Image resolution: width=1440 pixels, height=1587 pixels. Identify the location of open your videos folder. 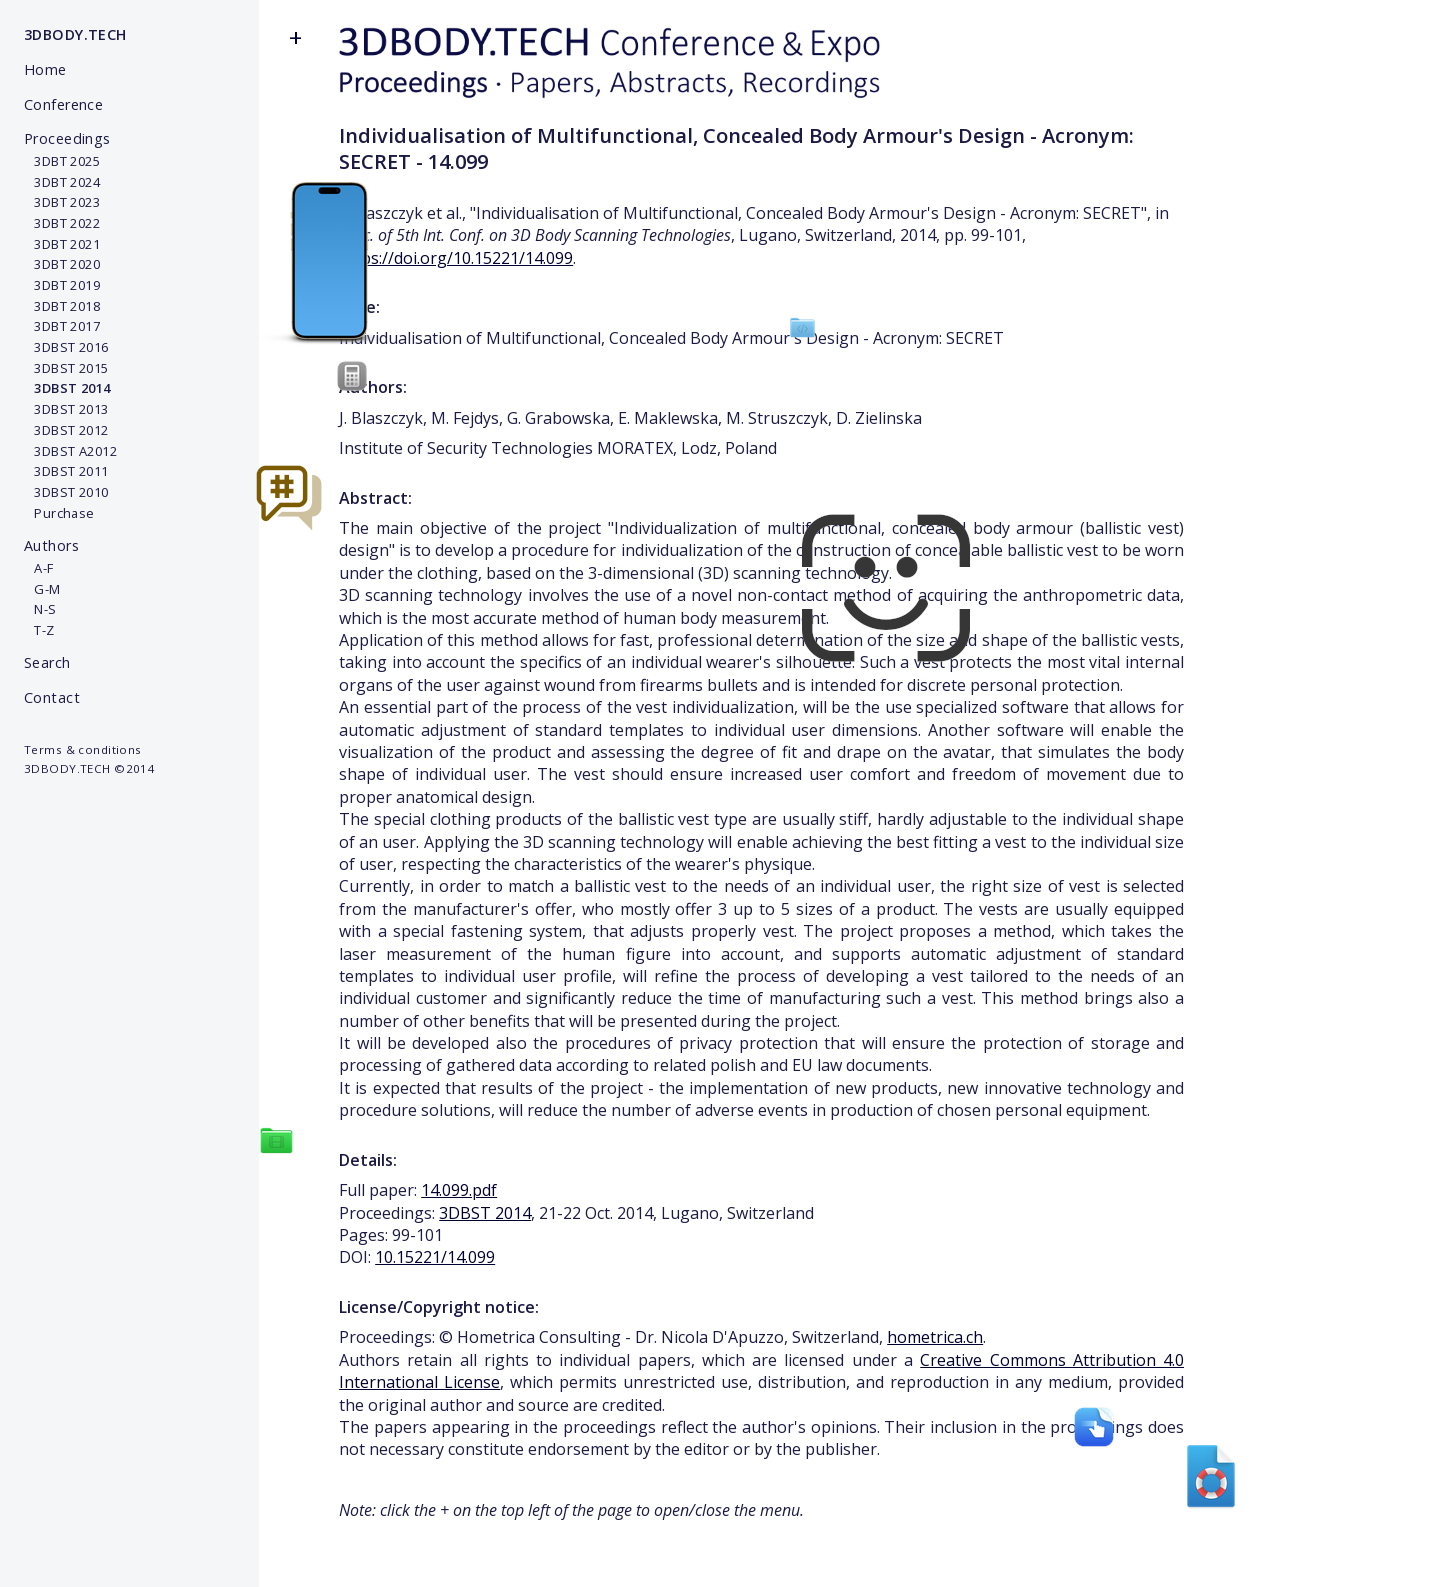
(276, 1140).